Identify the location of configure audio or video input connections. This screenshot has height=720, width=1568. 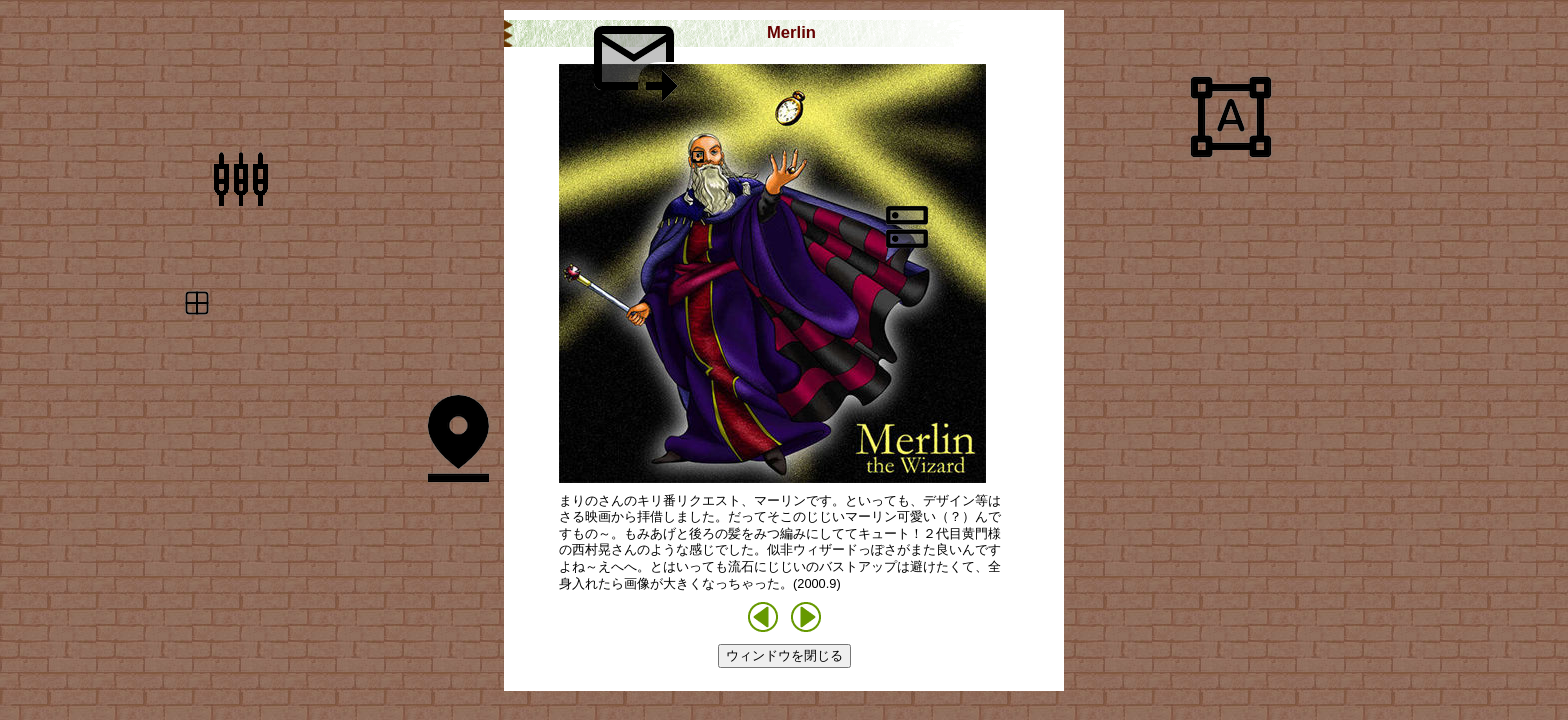
(241, 179).